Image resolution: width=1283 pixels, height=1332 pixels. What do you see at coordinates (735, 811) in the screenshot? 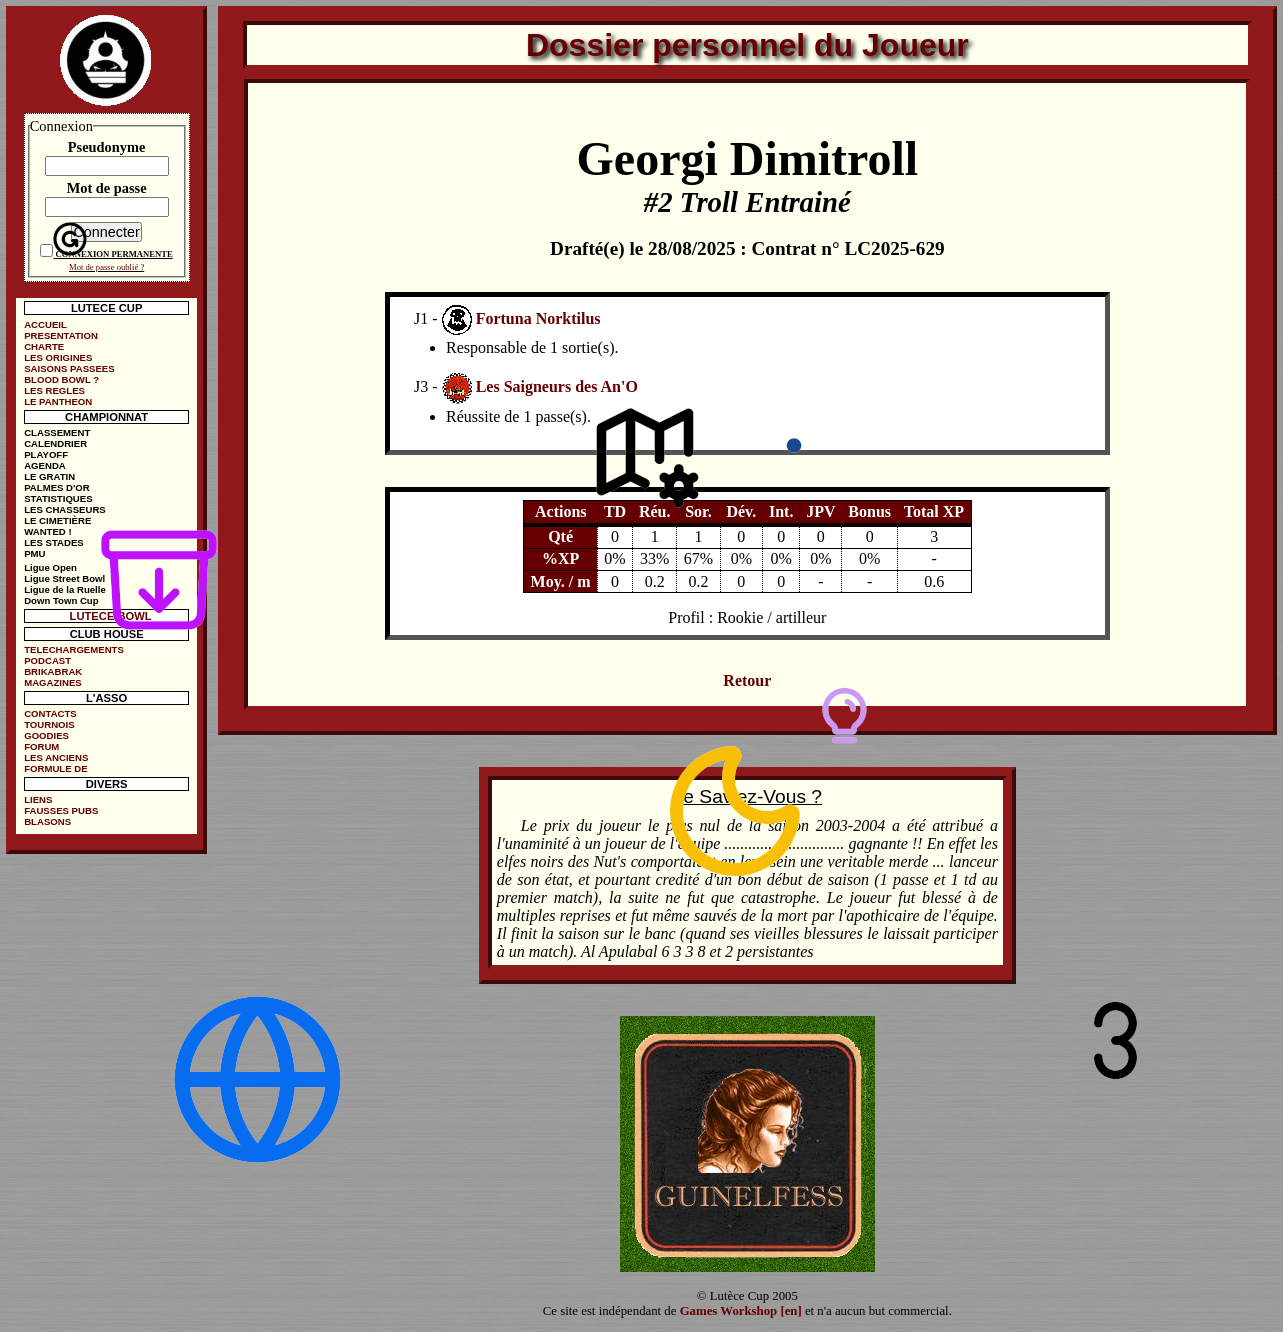
I see `toggle dark mode or night theme` at bounding box center [735, 811].